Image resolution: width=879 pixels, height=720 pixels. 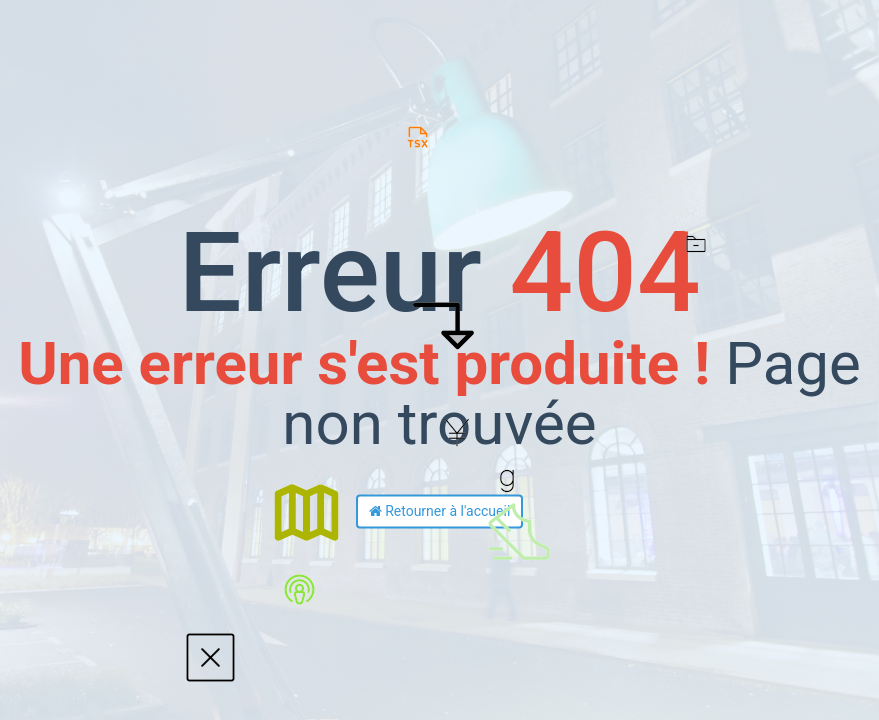 I want to click on open apple podcasts, so click(x=299, y=589).